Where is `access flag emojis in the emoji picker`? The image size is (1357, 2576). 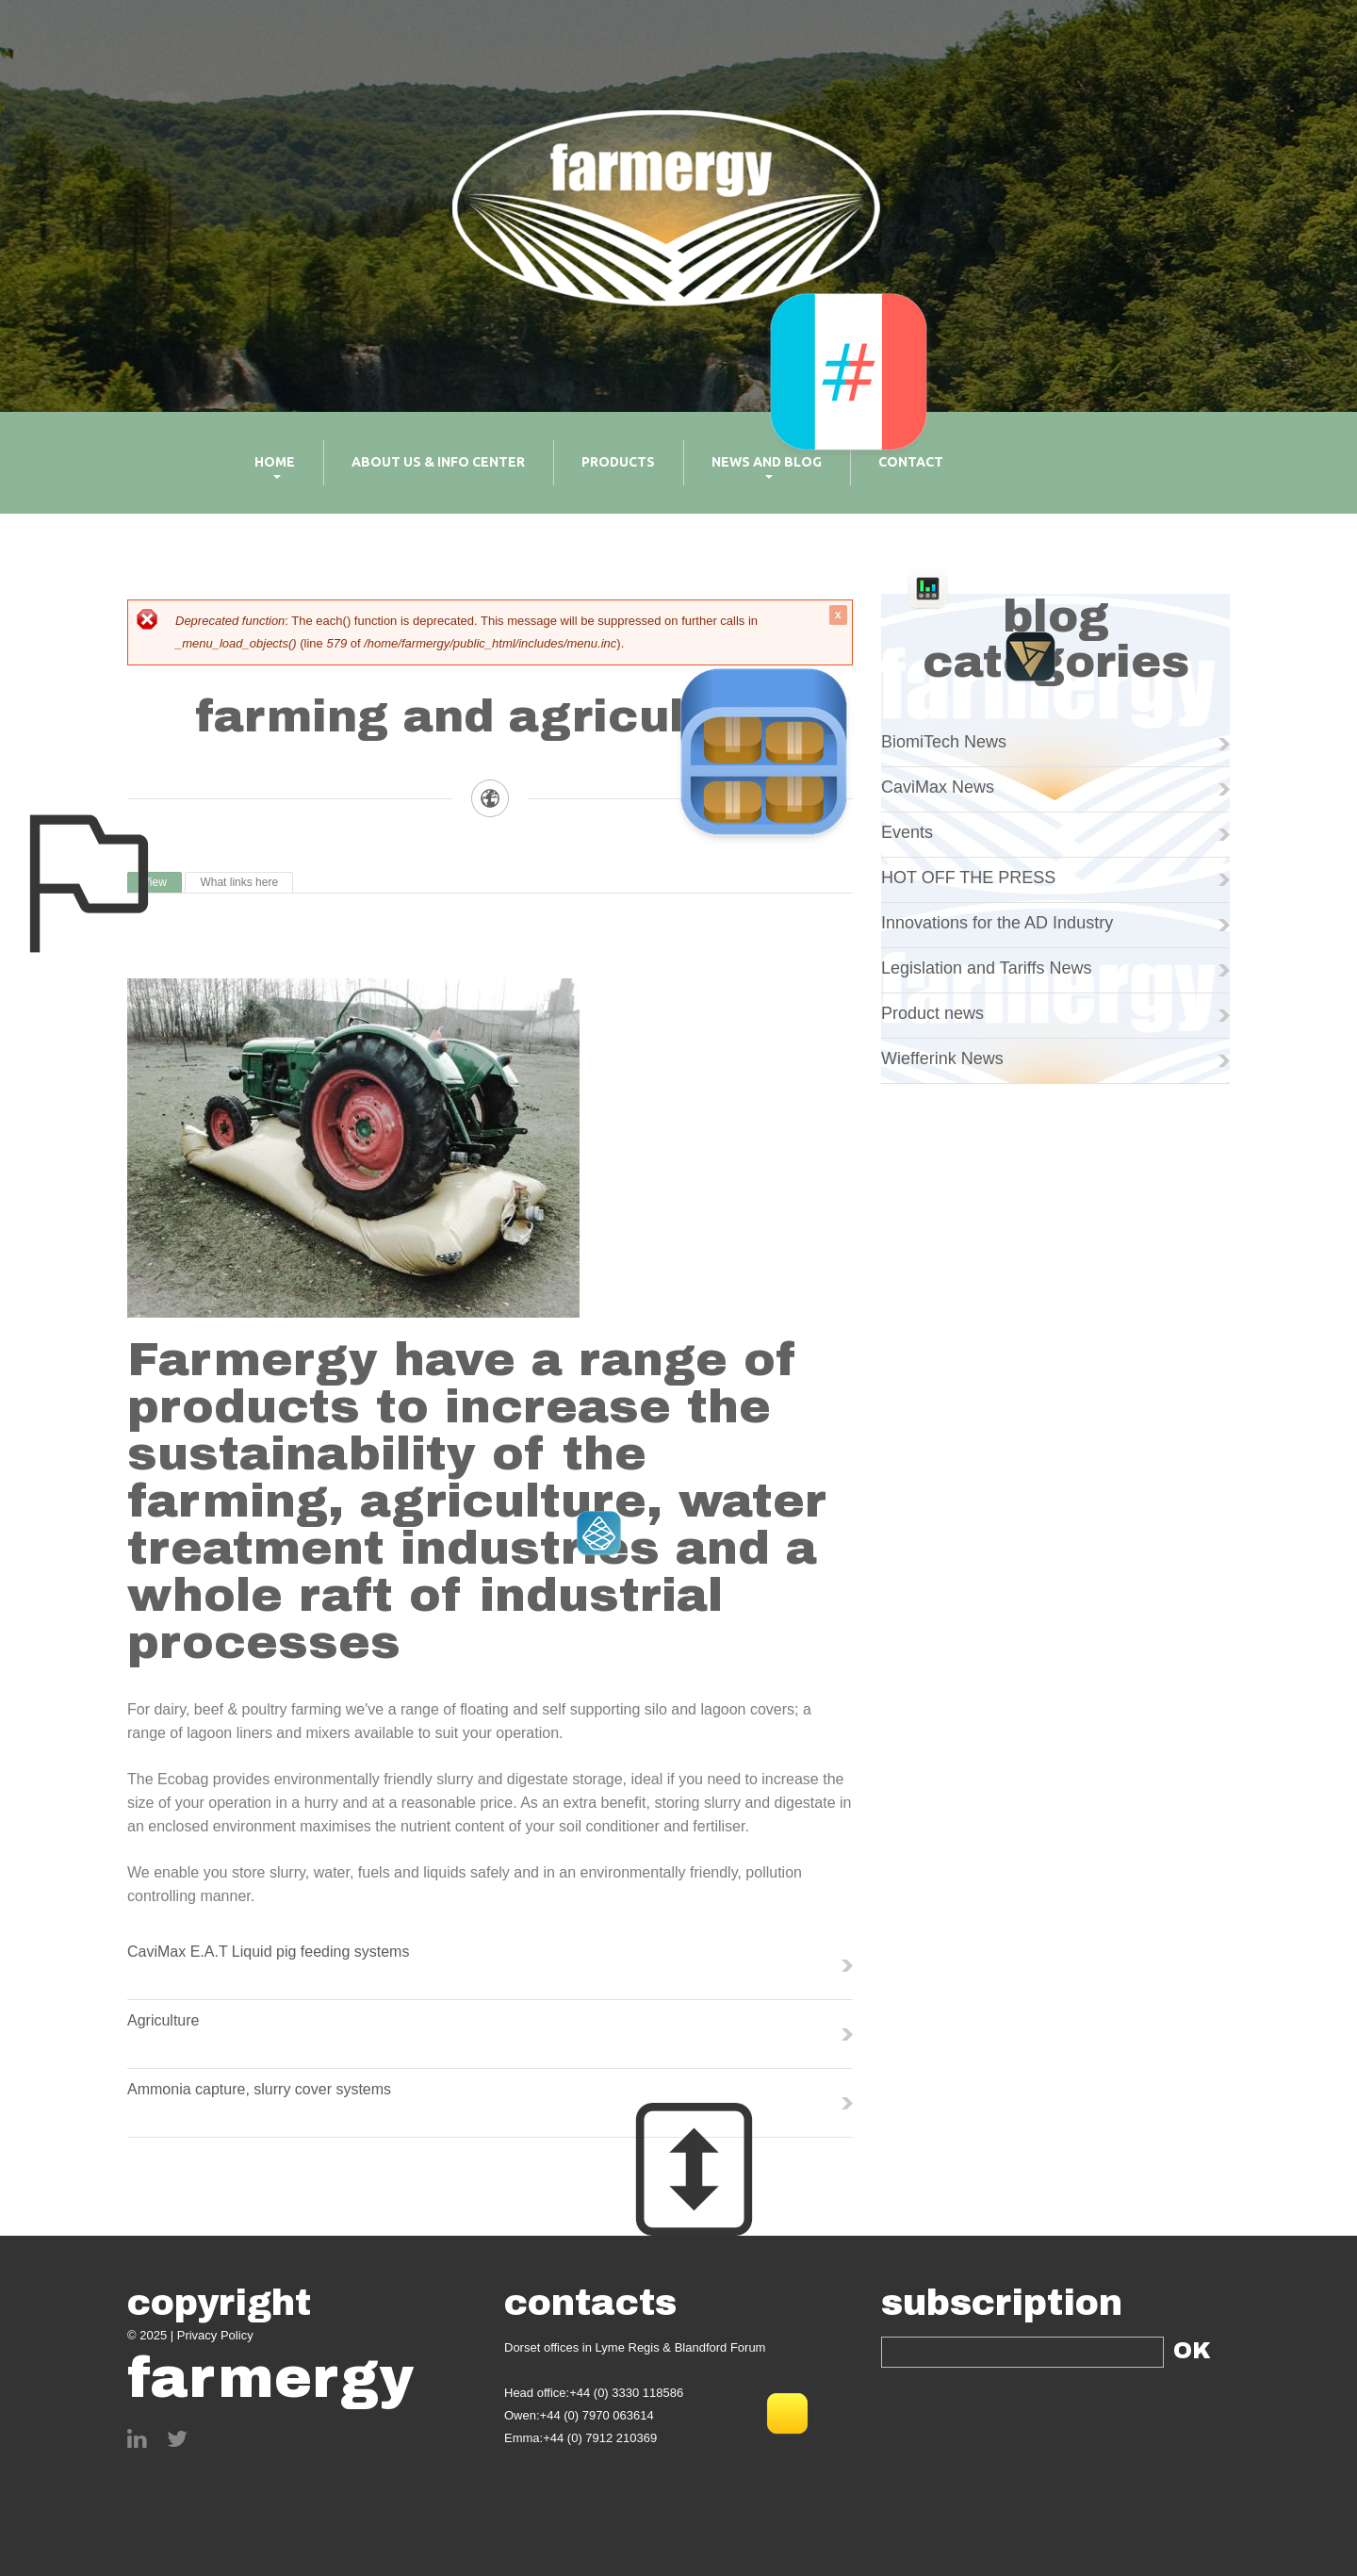
access flag emojis in the emoji picker is located at coordinates (89, 883).